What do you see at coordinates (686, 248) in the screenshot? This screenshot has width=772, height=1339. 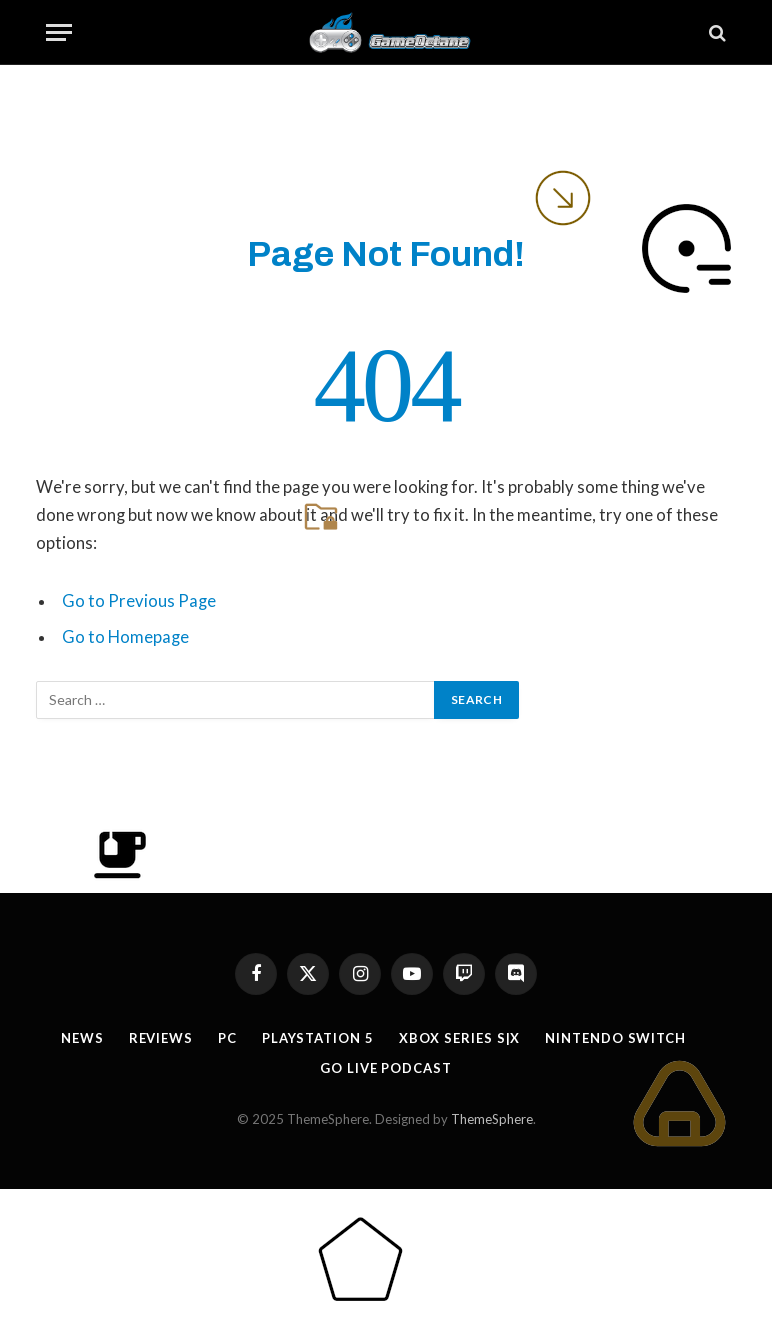 I see `view issue tracking history` at bounding box center [686, 248].